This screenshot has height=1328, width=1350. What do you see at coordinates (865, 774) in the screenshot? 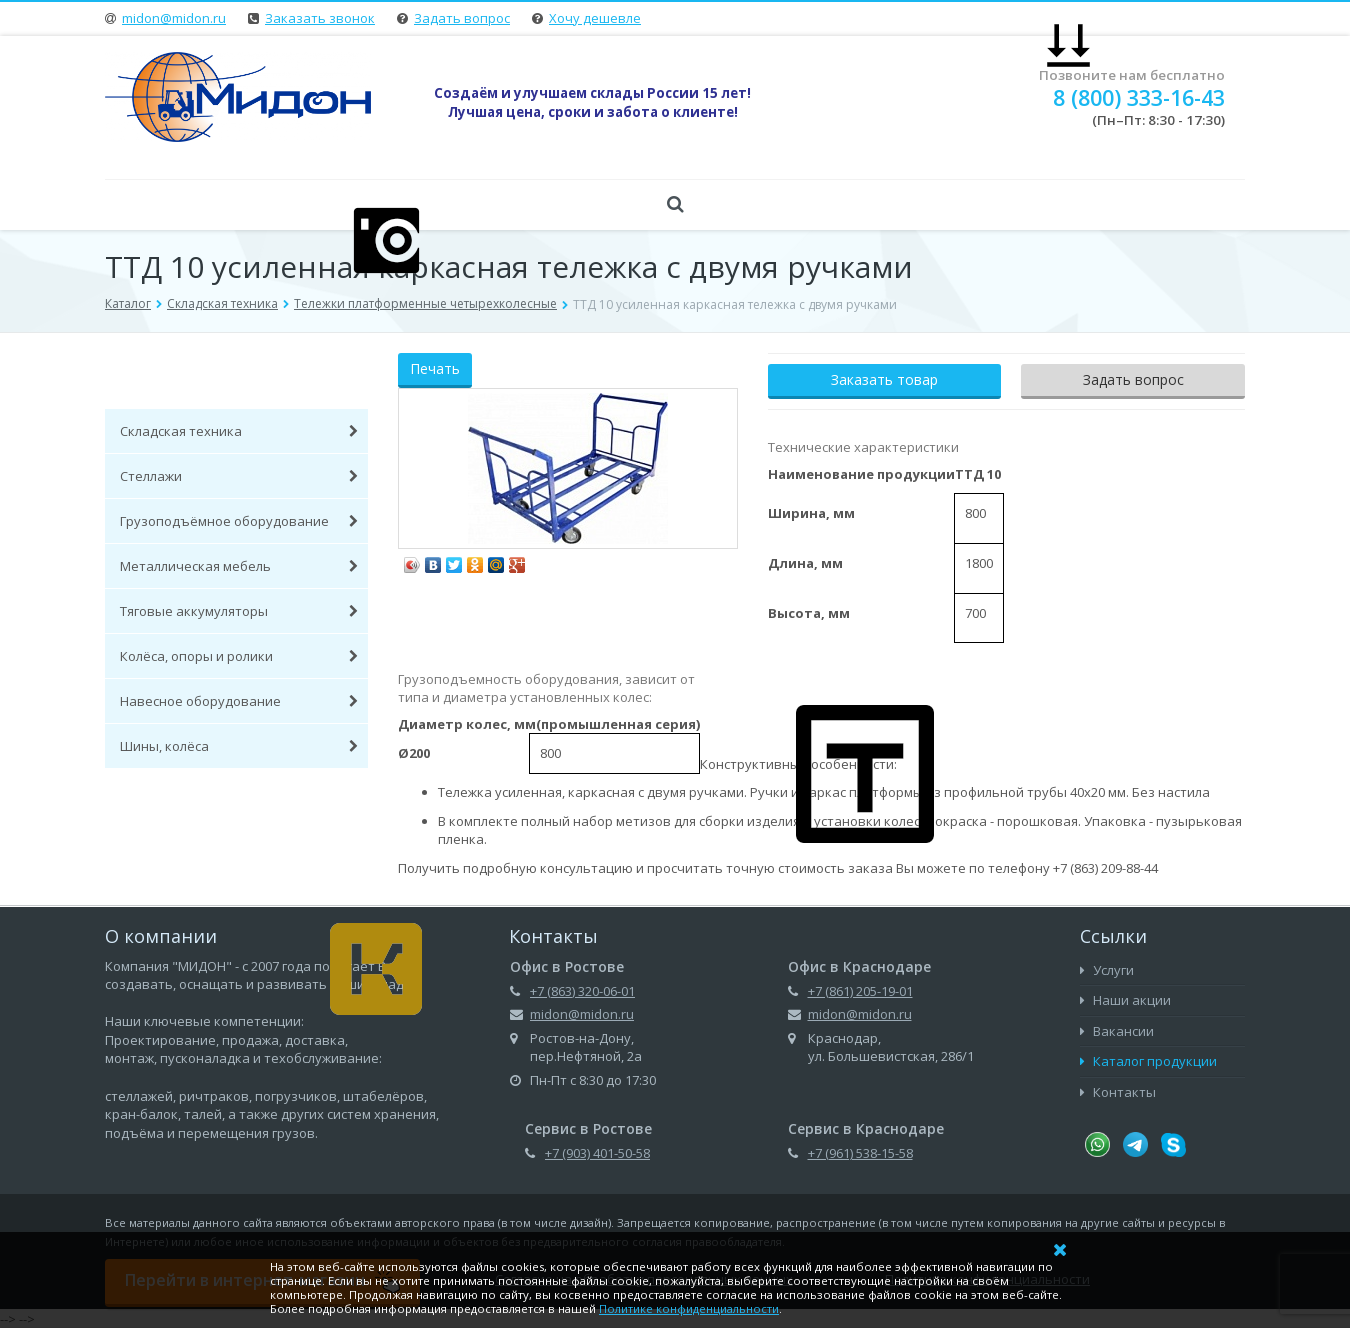
I see `insert a text box element` at bounding box center [865, 774].